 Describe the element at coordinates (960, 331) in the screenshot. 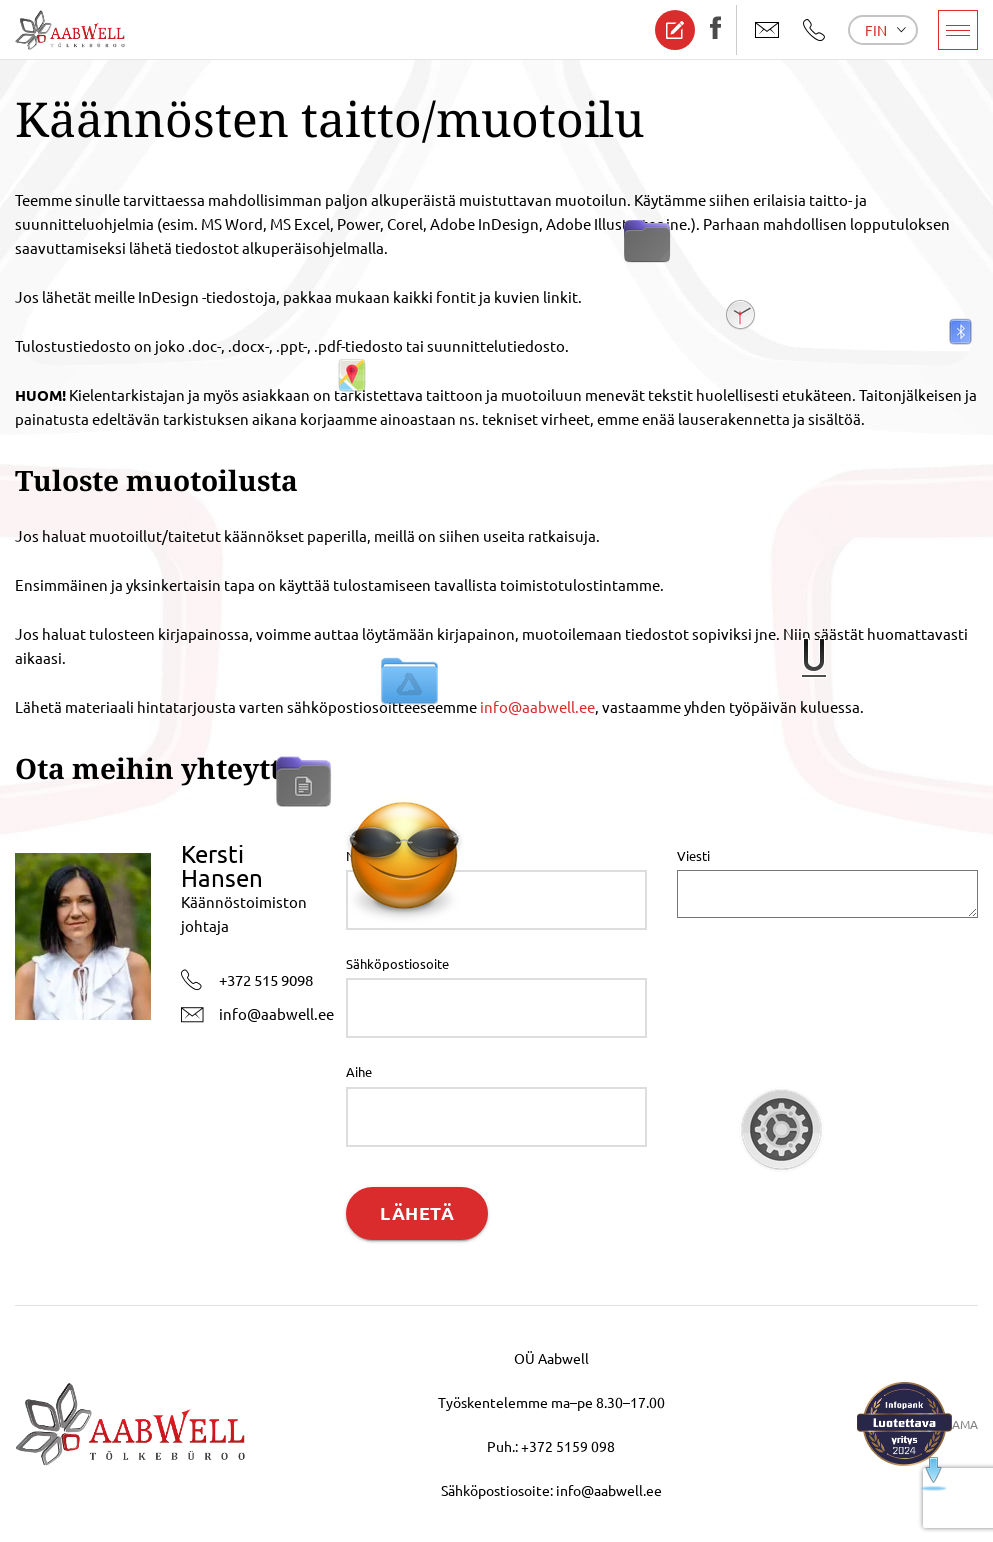

I see `access bluetooth settings` at that location.